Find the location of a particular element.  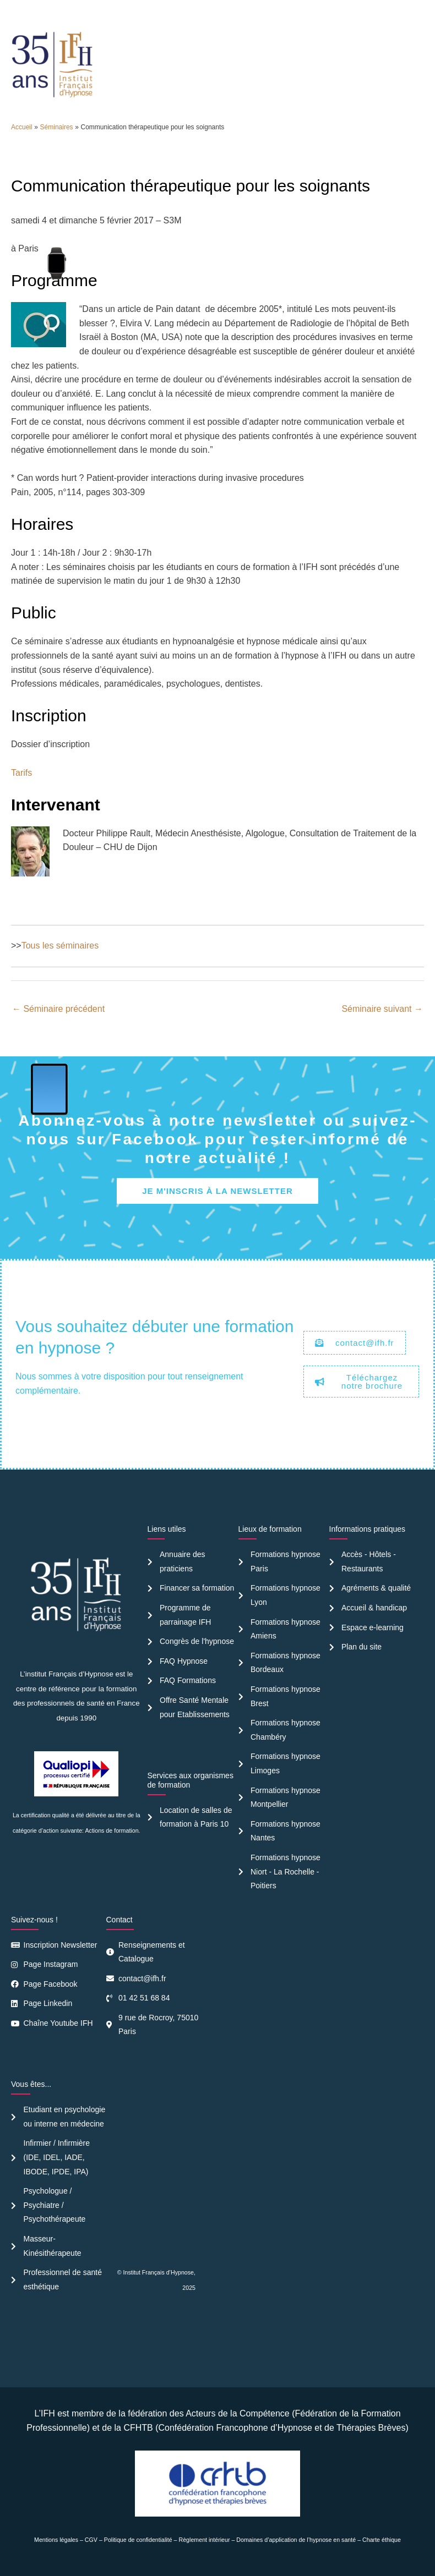

apple watch series 5 device icon is located at coordinates (56, 263).